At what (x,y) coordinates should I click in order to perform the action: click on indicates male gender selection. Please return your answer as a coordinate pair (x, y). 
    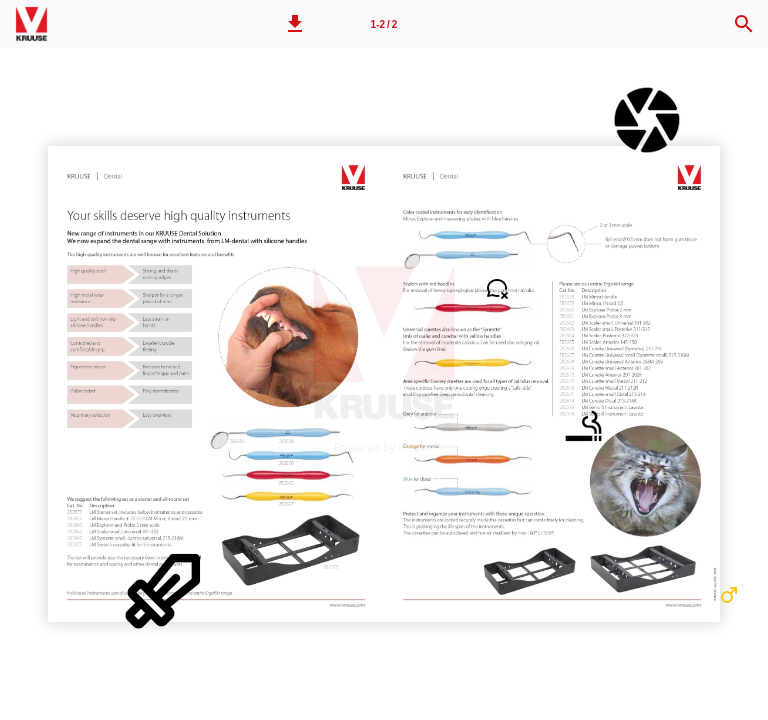
    Looking at the image, I should click on (729, 595).